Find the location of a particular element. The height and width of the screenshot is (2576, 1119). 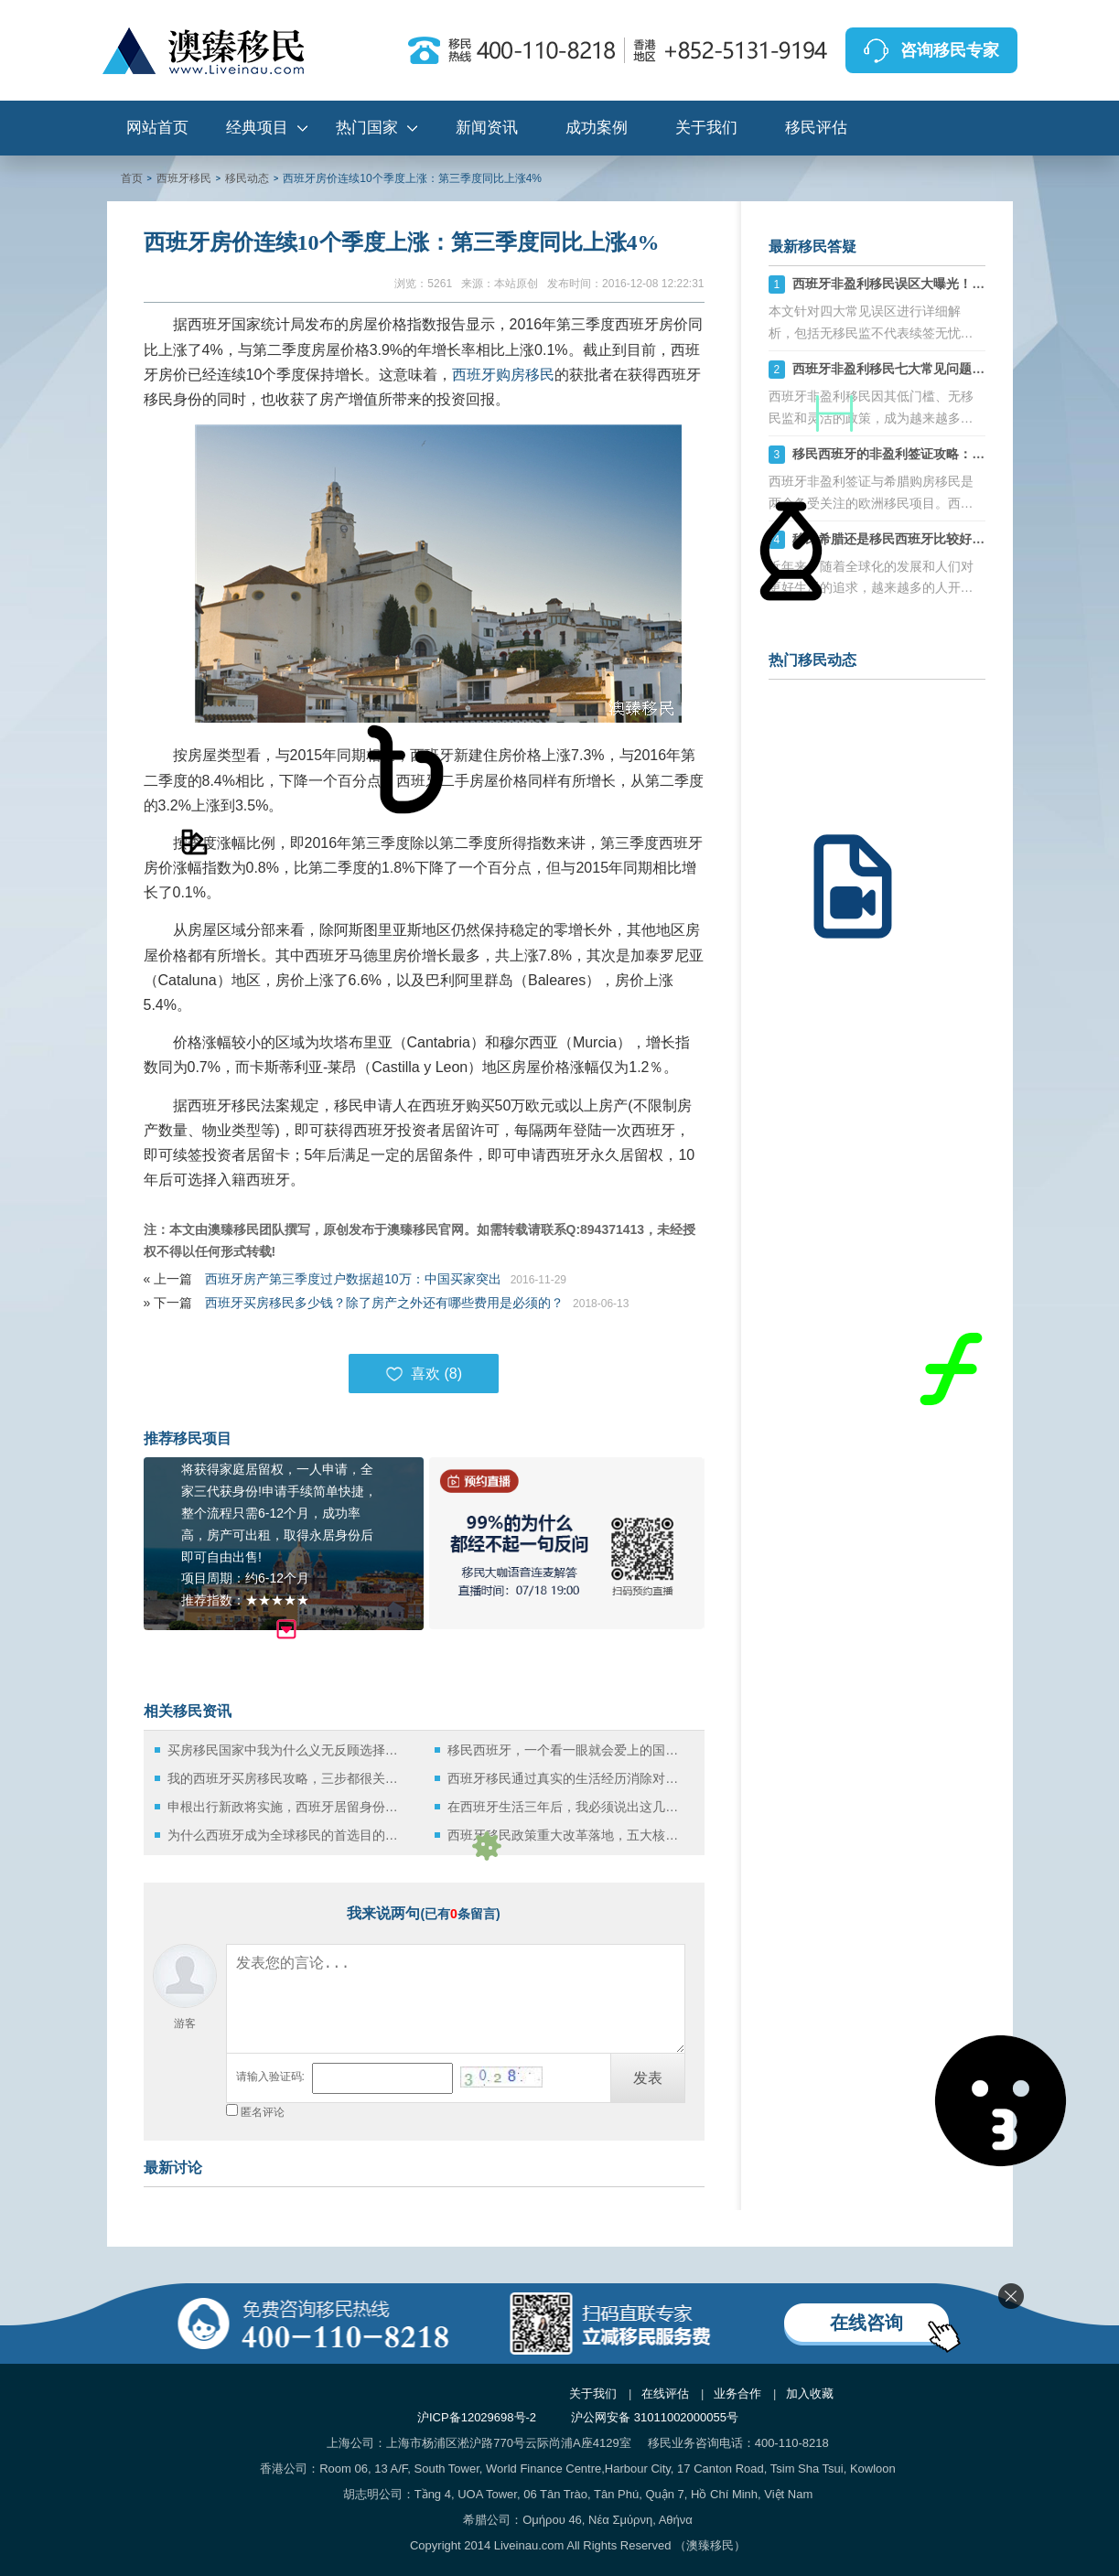

select the bishop piece in a chess game is located at coordinates (791, 551).